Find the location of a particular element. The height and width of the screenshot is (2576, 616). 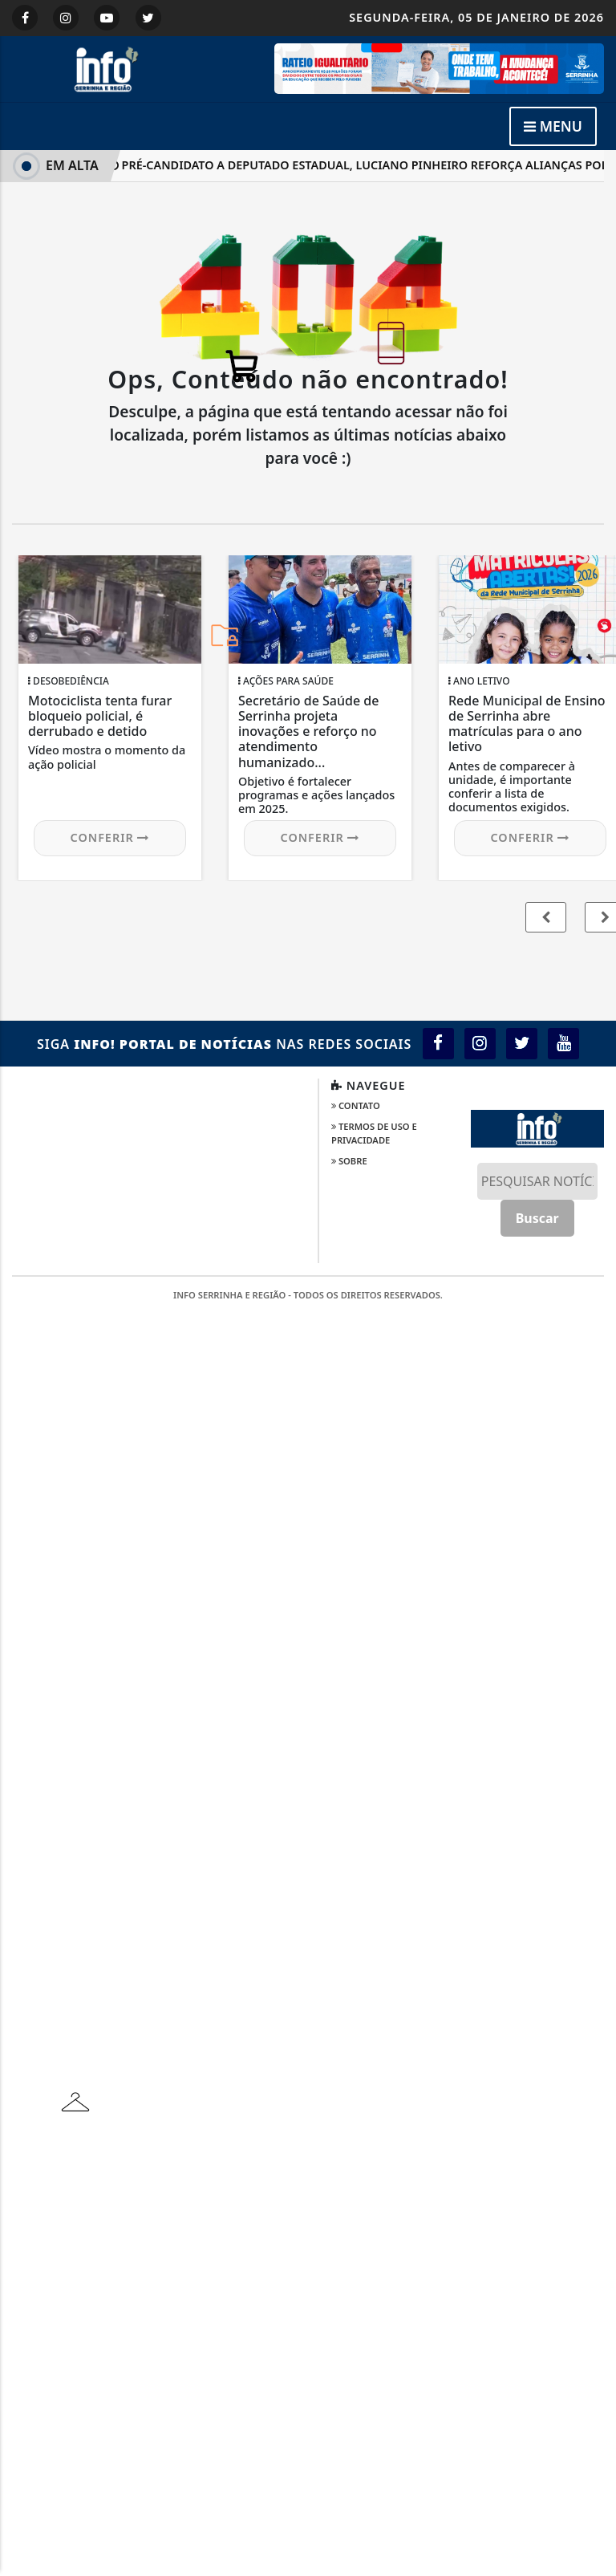

access a password-protected folder is located at coordinates (225, 635).